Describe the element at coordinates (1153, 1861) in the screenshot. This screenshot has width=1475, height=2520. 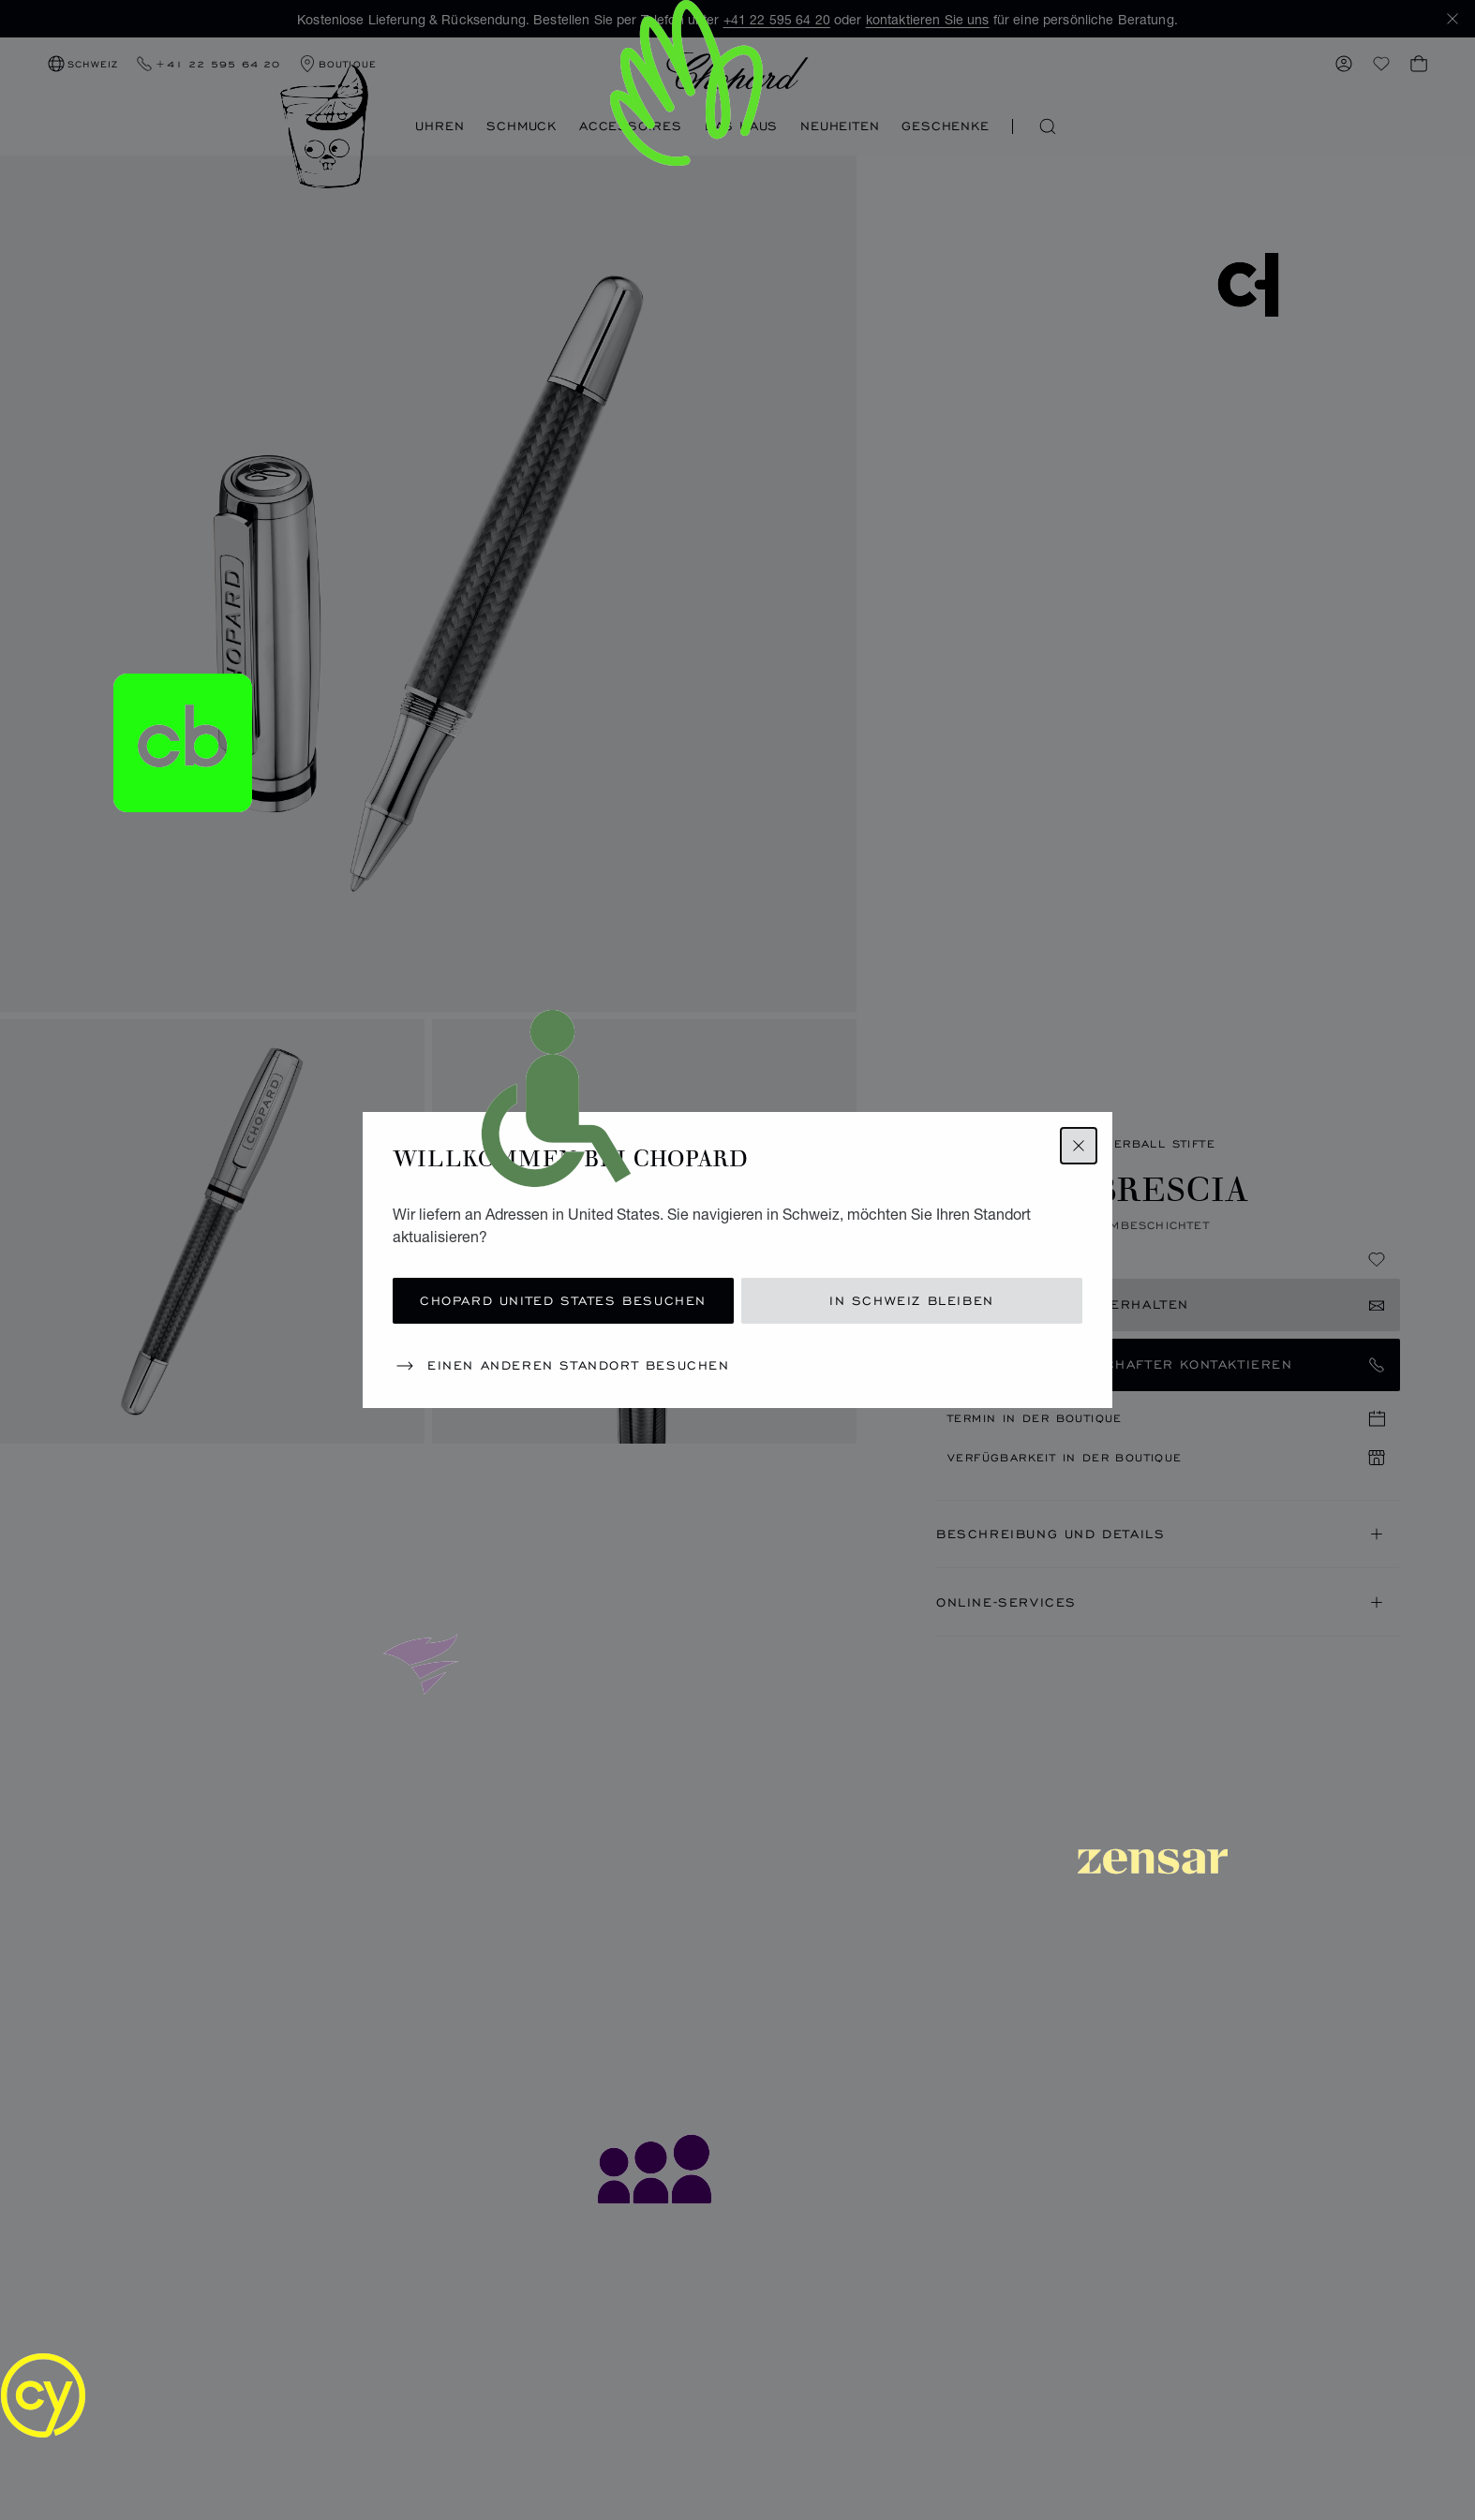
I see `zensar technologies company logo` at that location.